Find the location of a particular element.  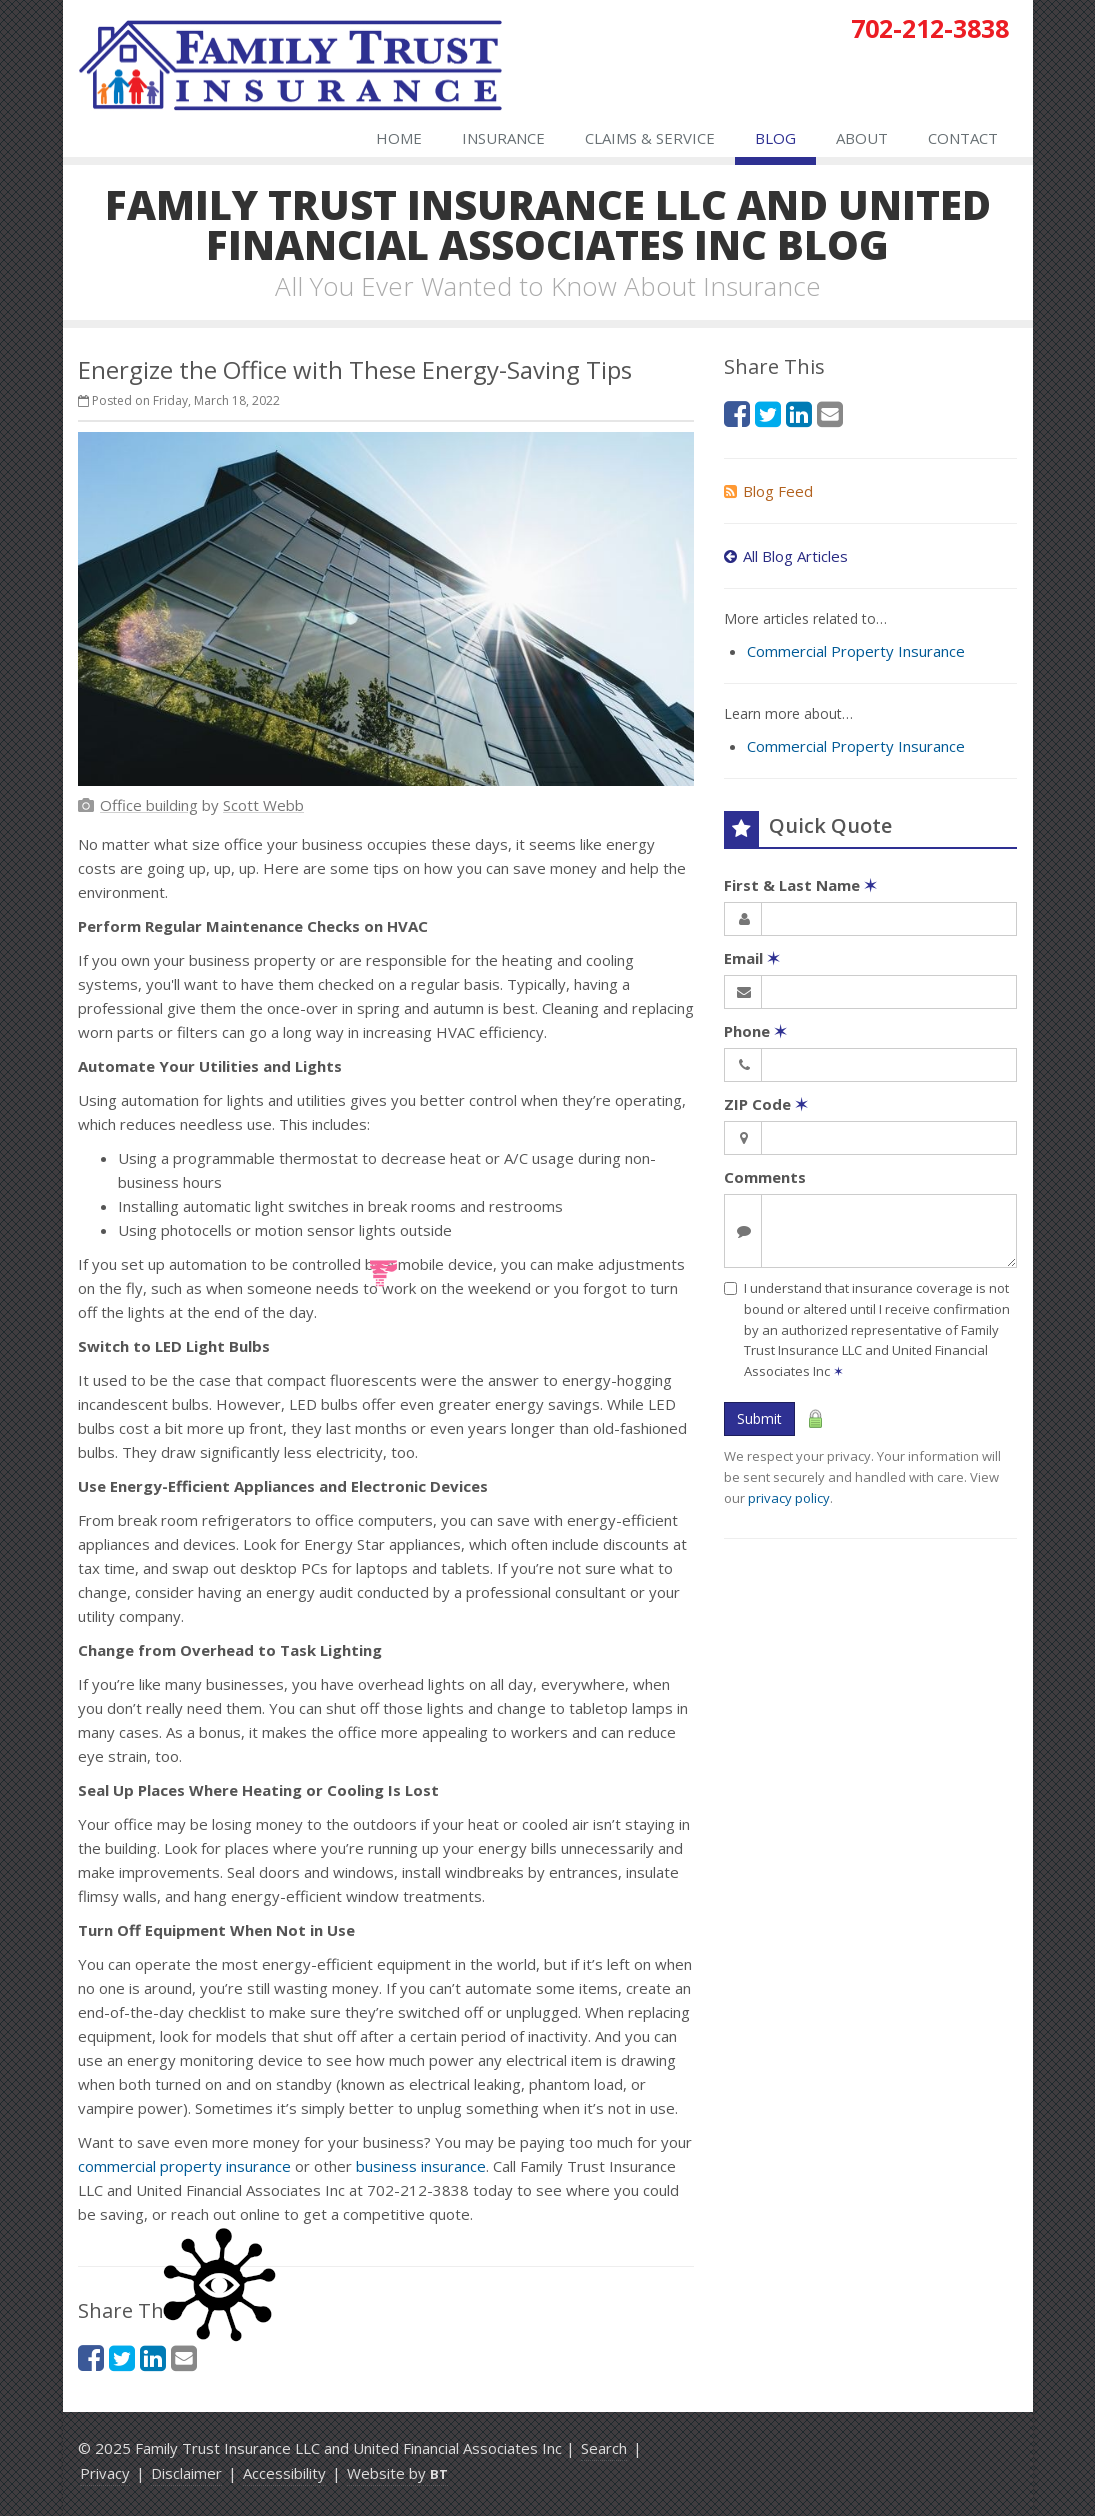

indicates a fireplace or heating feature is located at coordinates (383, 1273).